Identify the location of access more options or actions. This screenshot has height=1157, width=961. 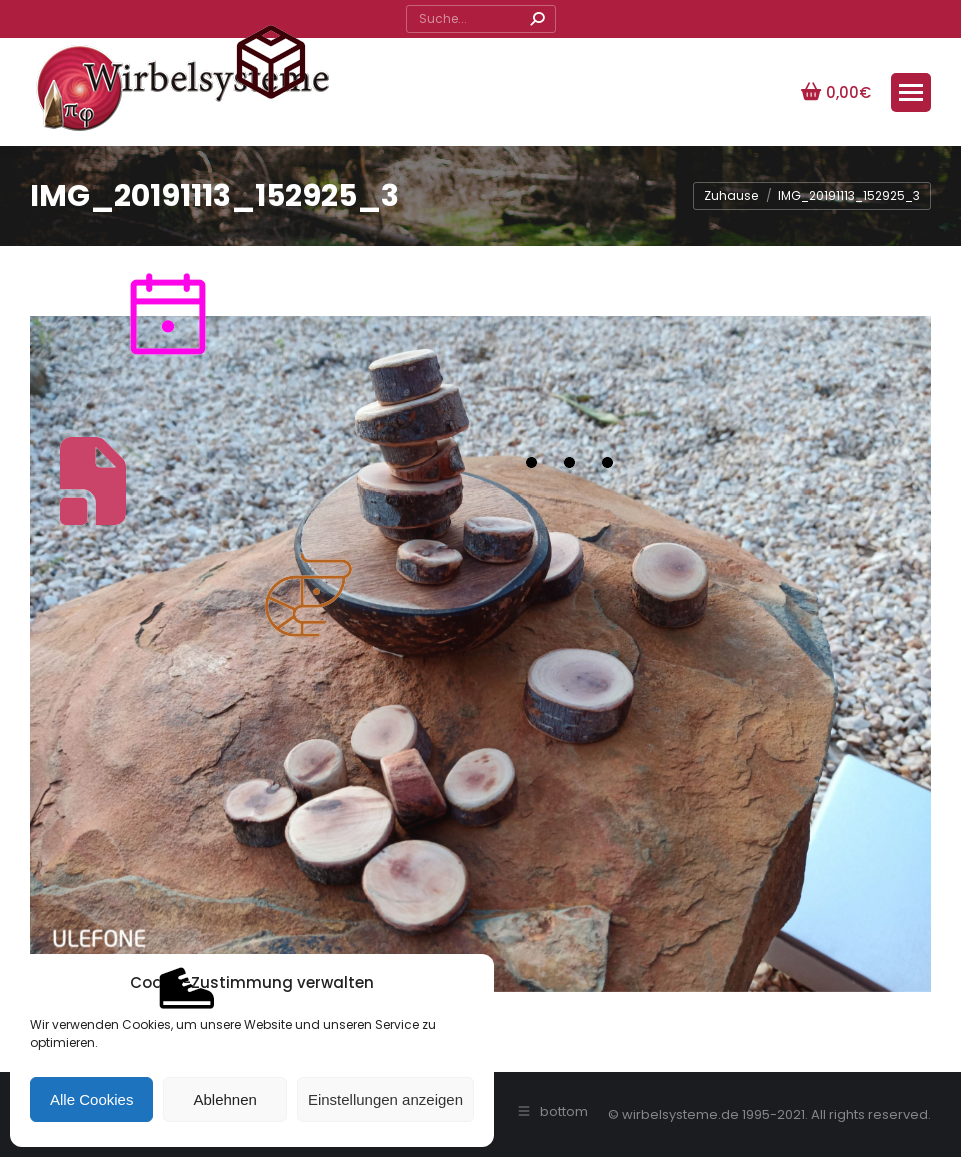
(569, 462).